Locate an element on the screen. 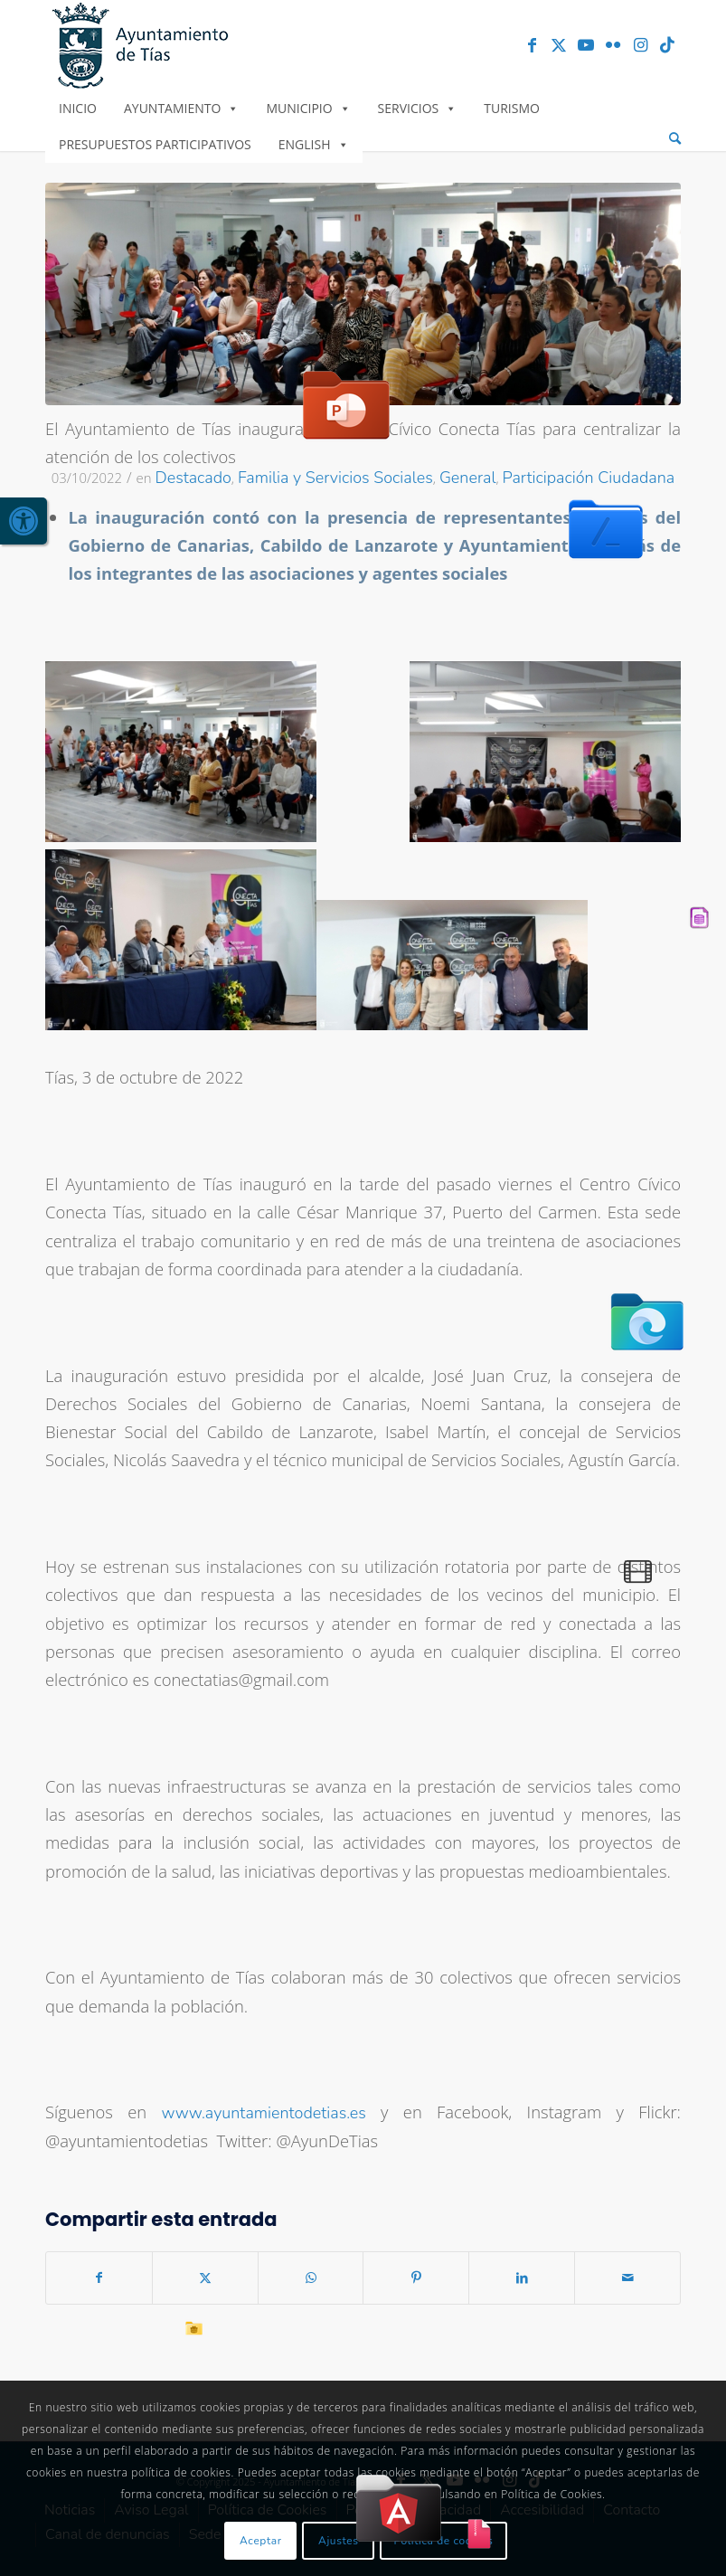 This screenshot has height=2576, width=726. a compressed postscript file is located at coordinates (479, 2534).